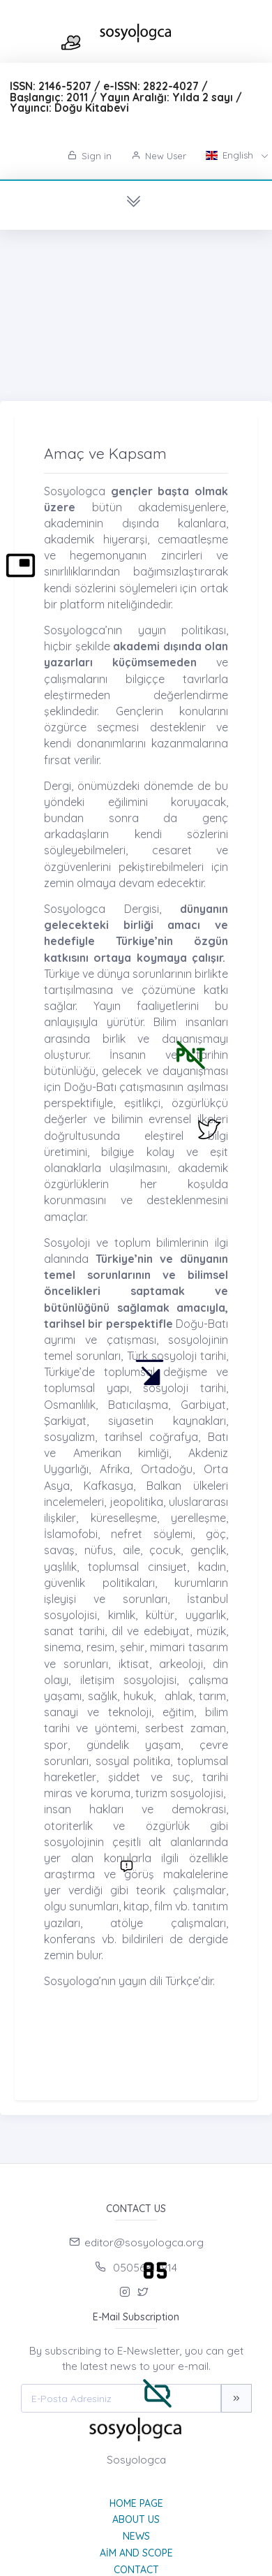 The image size is (272, 2576). Describe the element at coordinates (71, 43) in the screenshot. I see `donate or give to charity` at that location.